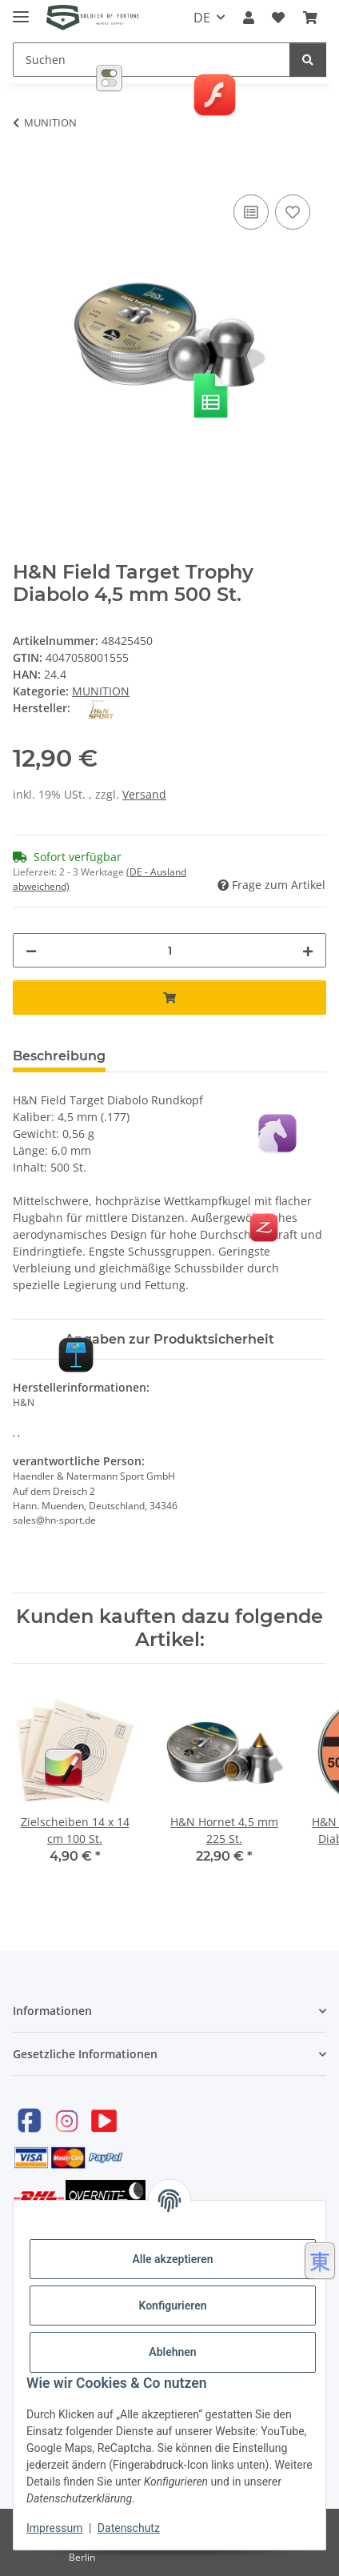  I want to click on launch gnome mahjongg game, so click(320, 2261).